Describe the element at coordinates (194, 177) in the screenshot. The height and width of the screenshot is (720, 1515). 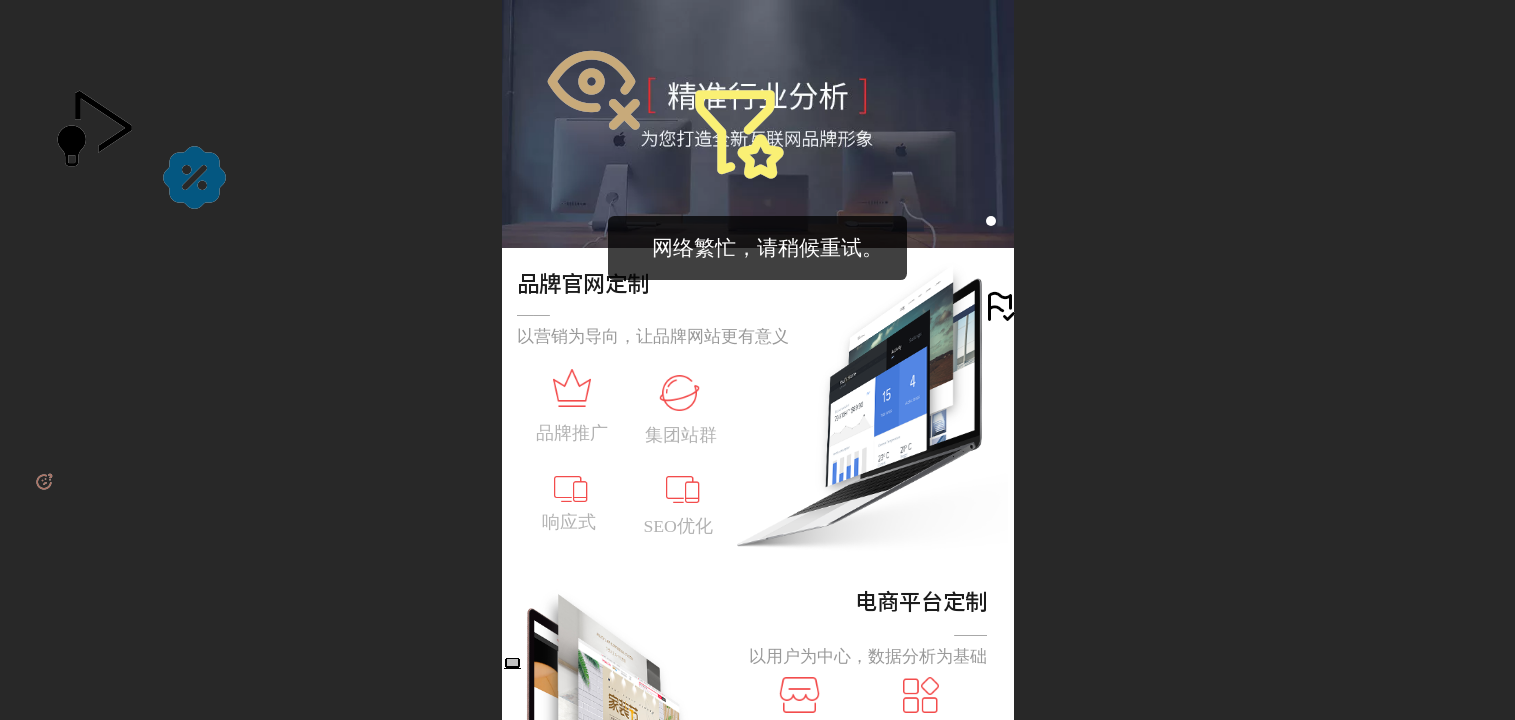
I see `view available discounts or promotions` at that location.